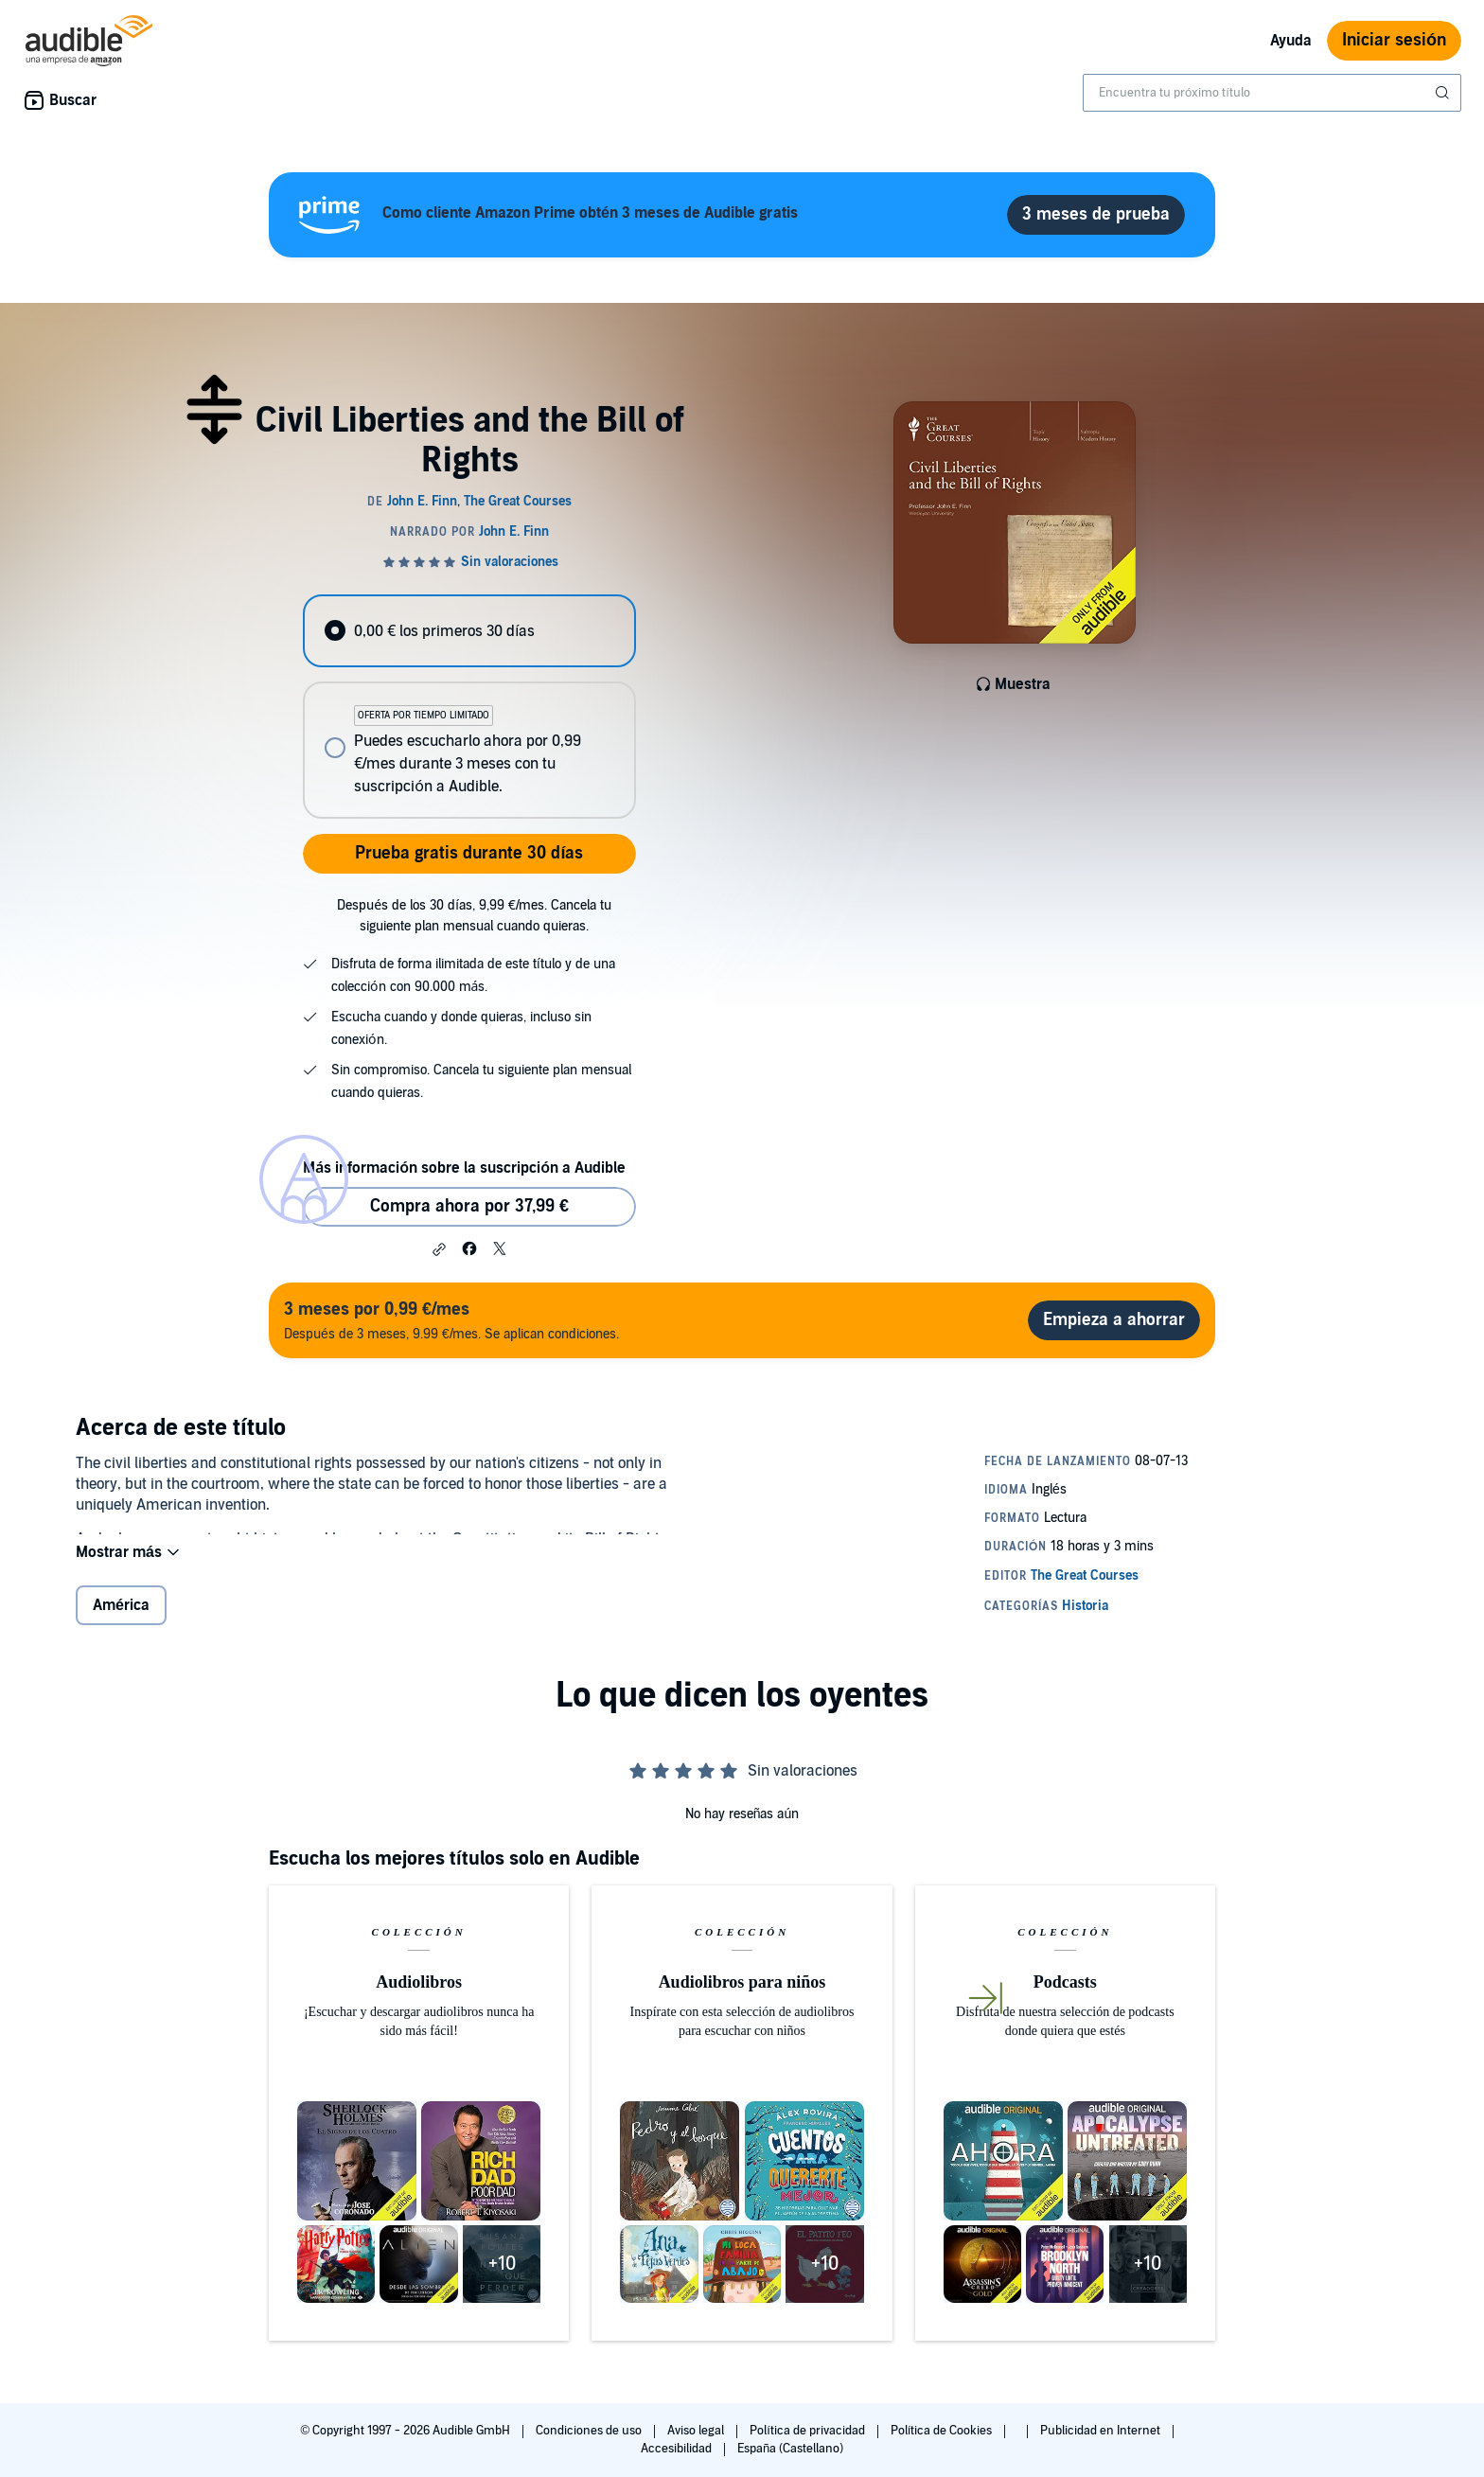 The image size is (1484, 2477). I want to click on go to end or last item, so click(986, 1998).